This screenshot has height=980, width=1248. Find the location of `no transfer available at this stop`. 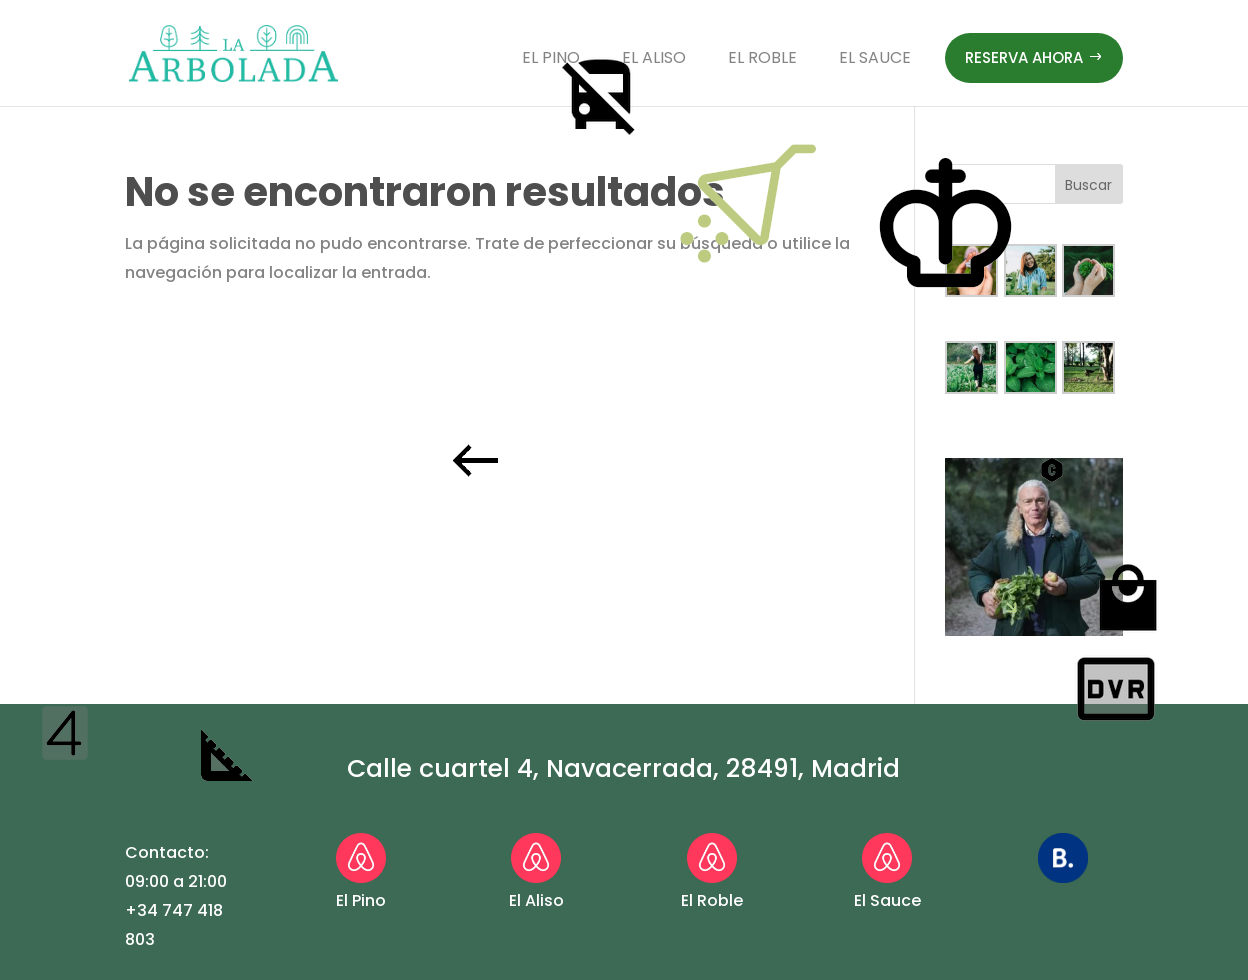

no transfer available at this stop is located at coordinates (601, 96).